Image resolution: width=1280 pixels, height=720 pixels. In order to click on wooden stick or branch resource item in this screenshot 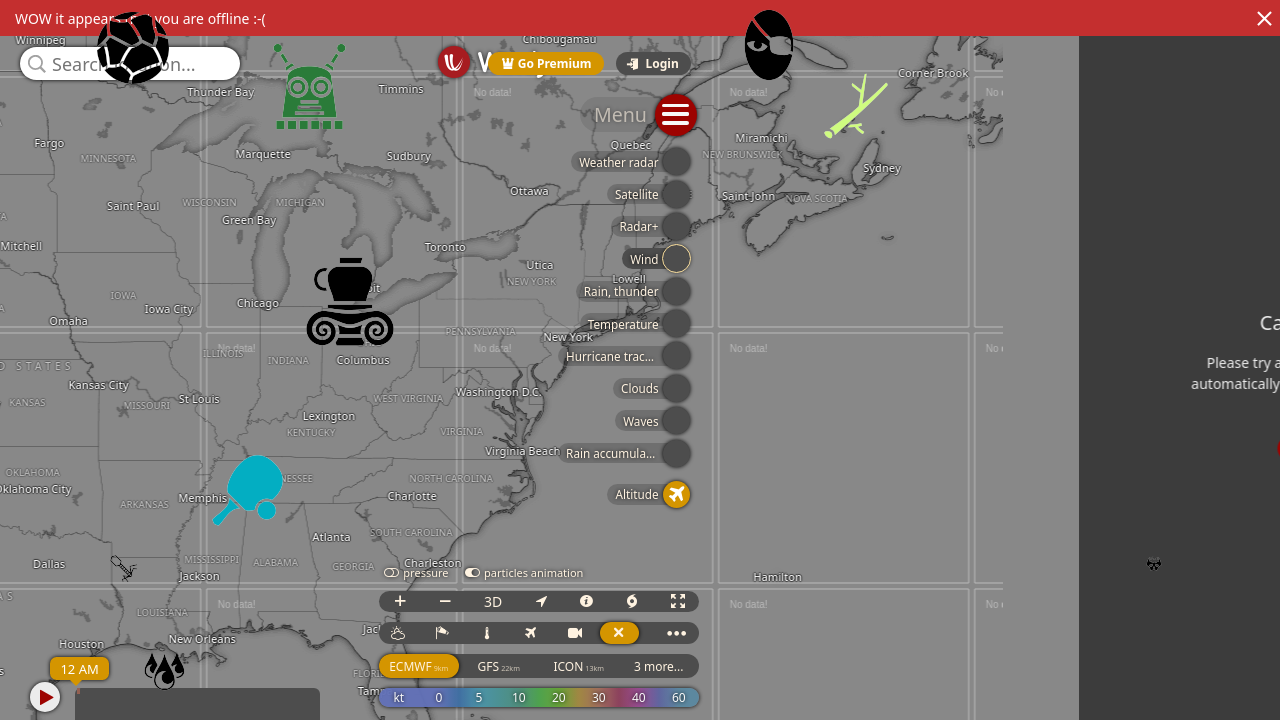, I will do `click(856, 106)`.